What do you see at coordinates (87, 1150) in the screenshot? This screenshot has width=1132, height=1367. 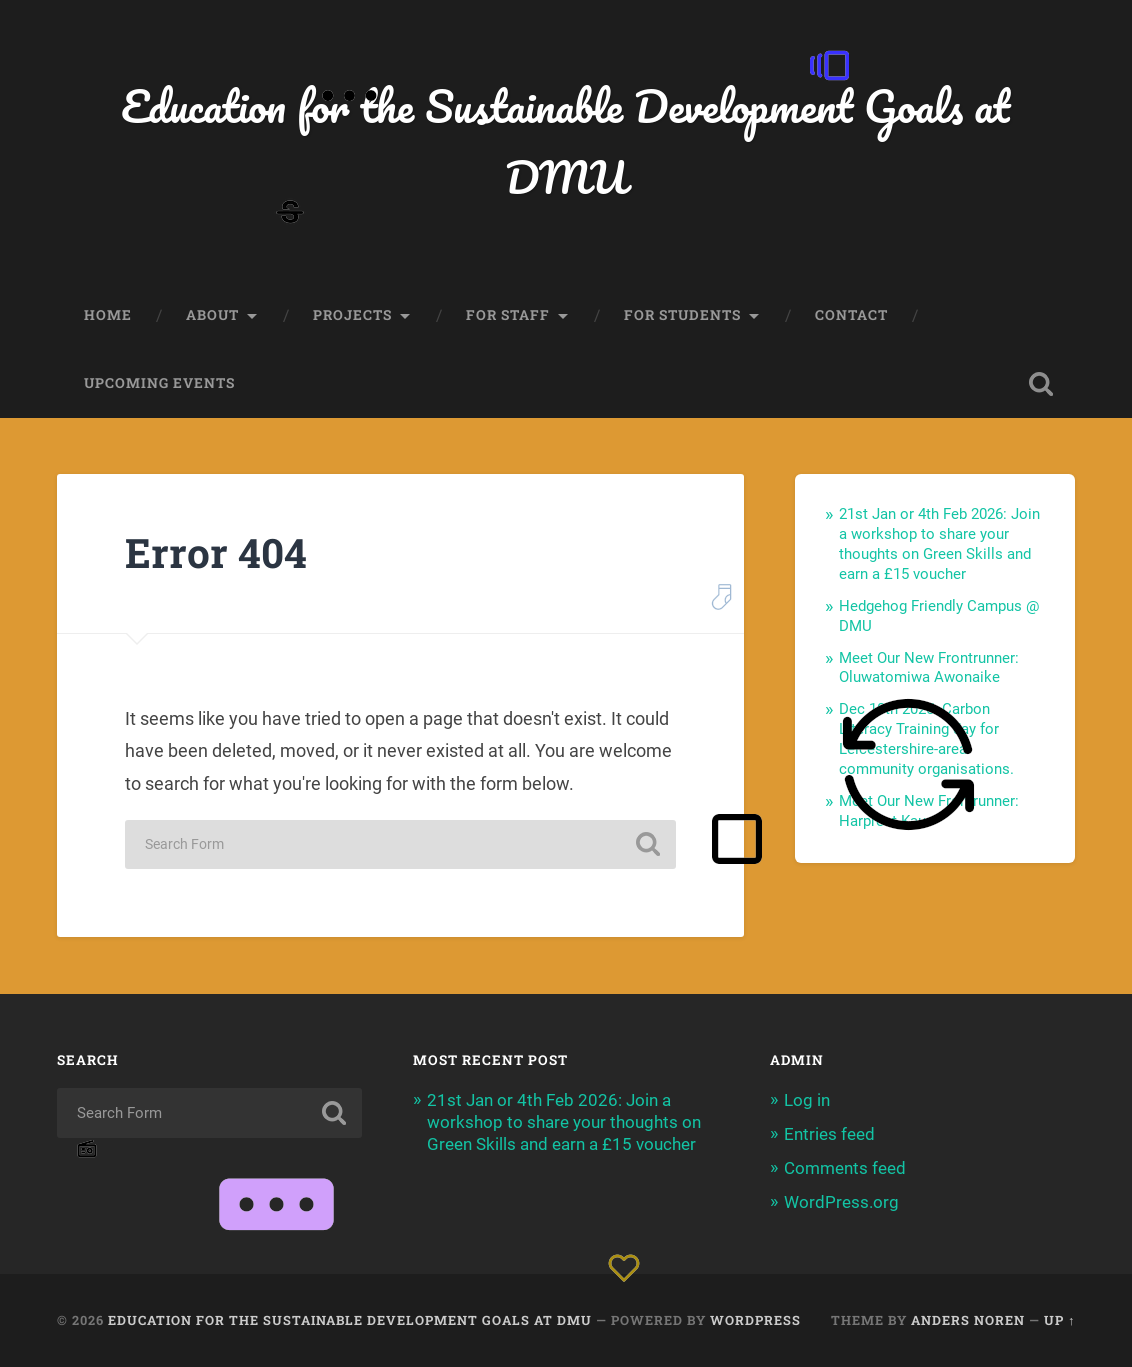 I see `open radio or audio streaming` at bounding box center [87, 1150].